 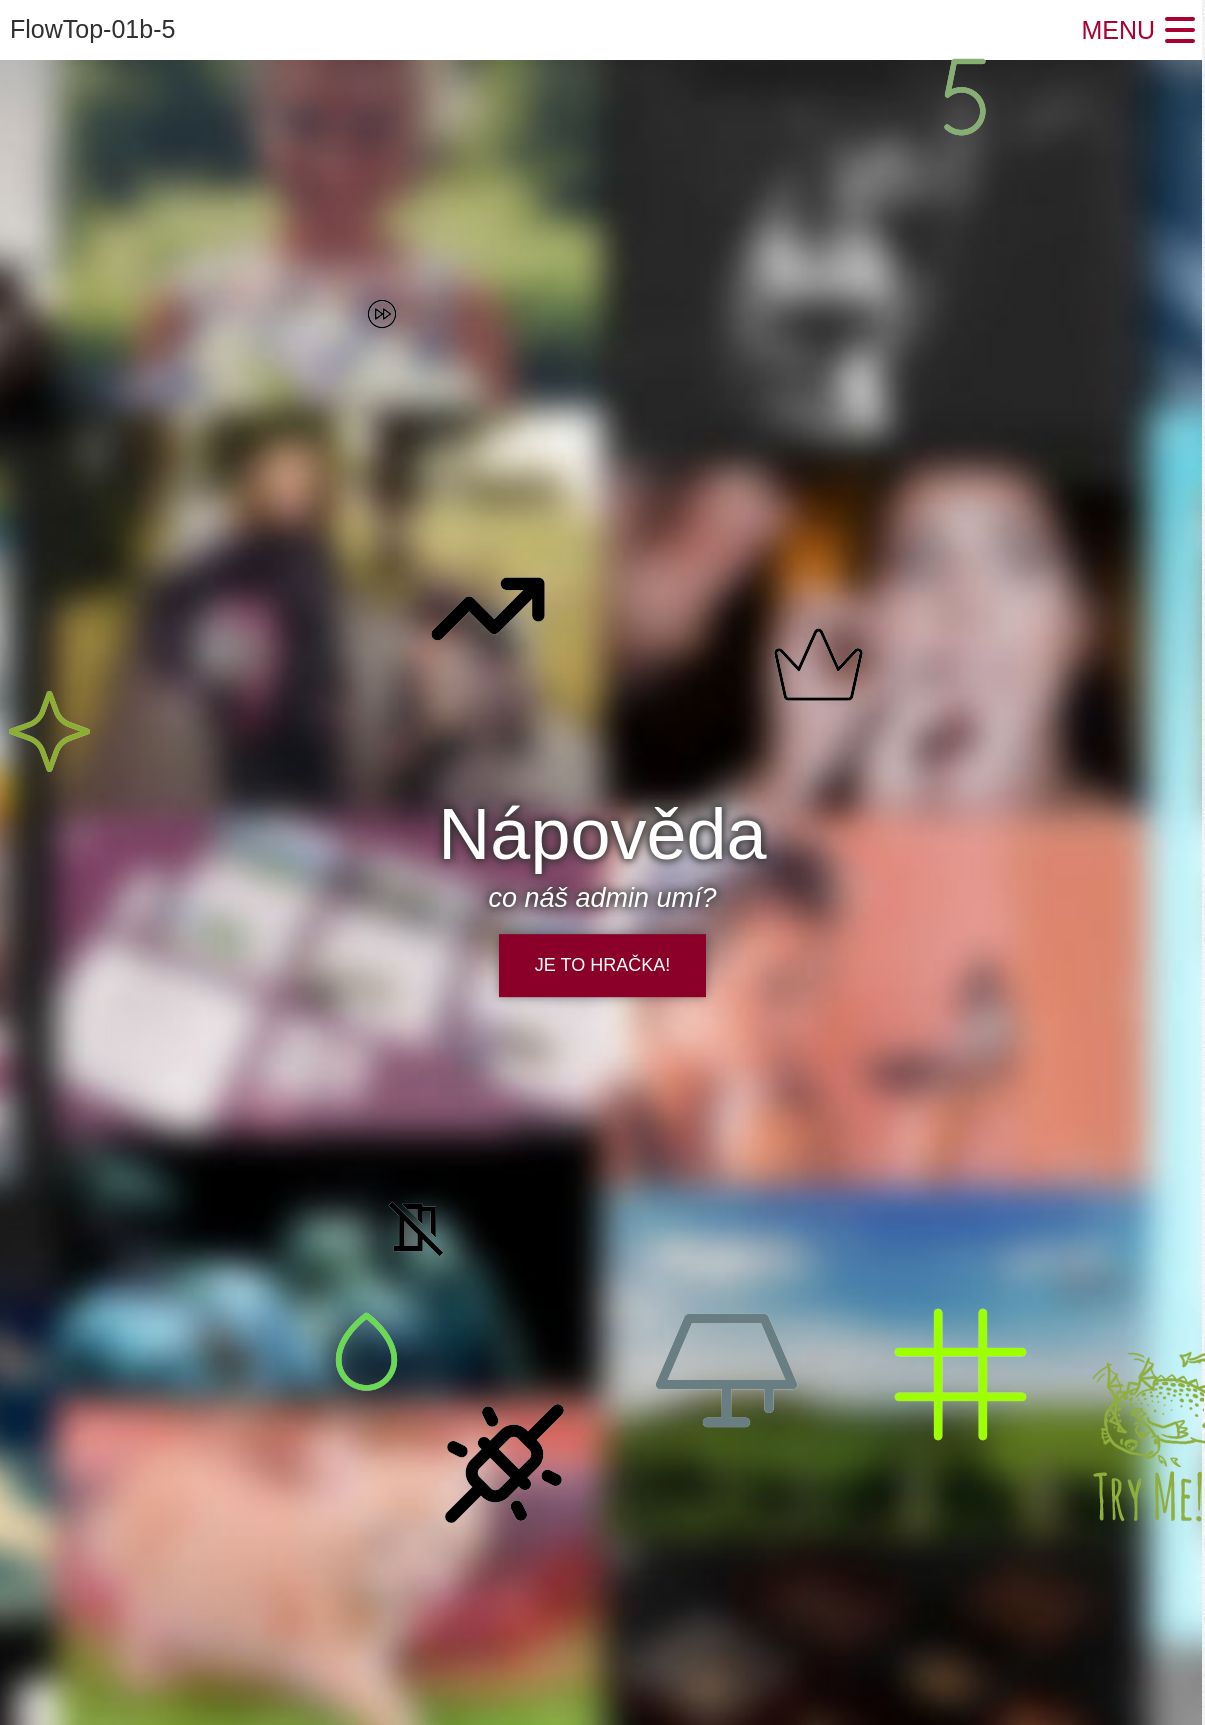 I want to click on indicates the number five in a list or sequence, so click(x=965, y=97).